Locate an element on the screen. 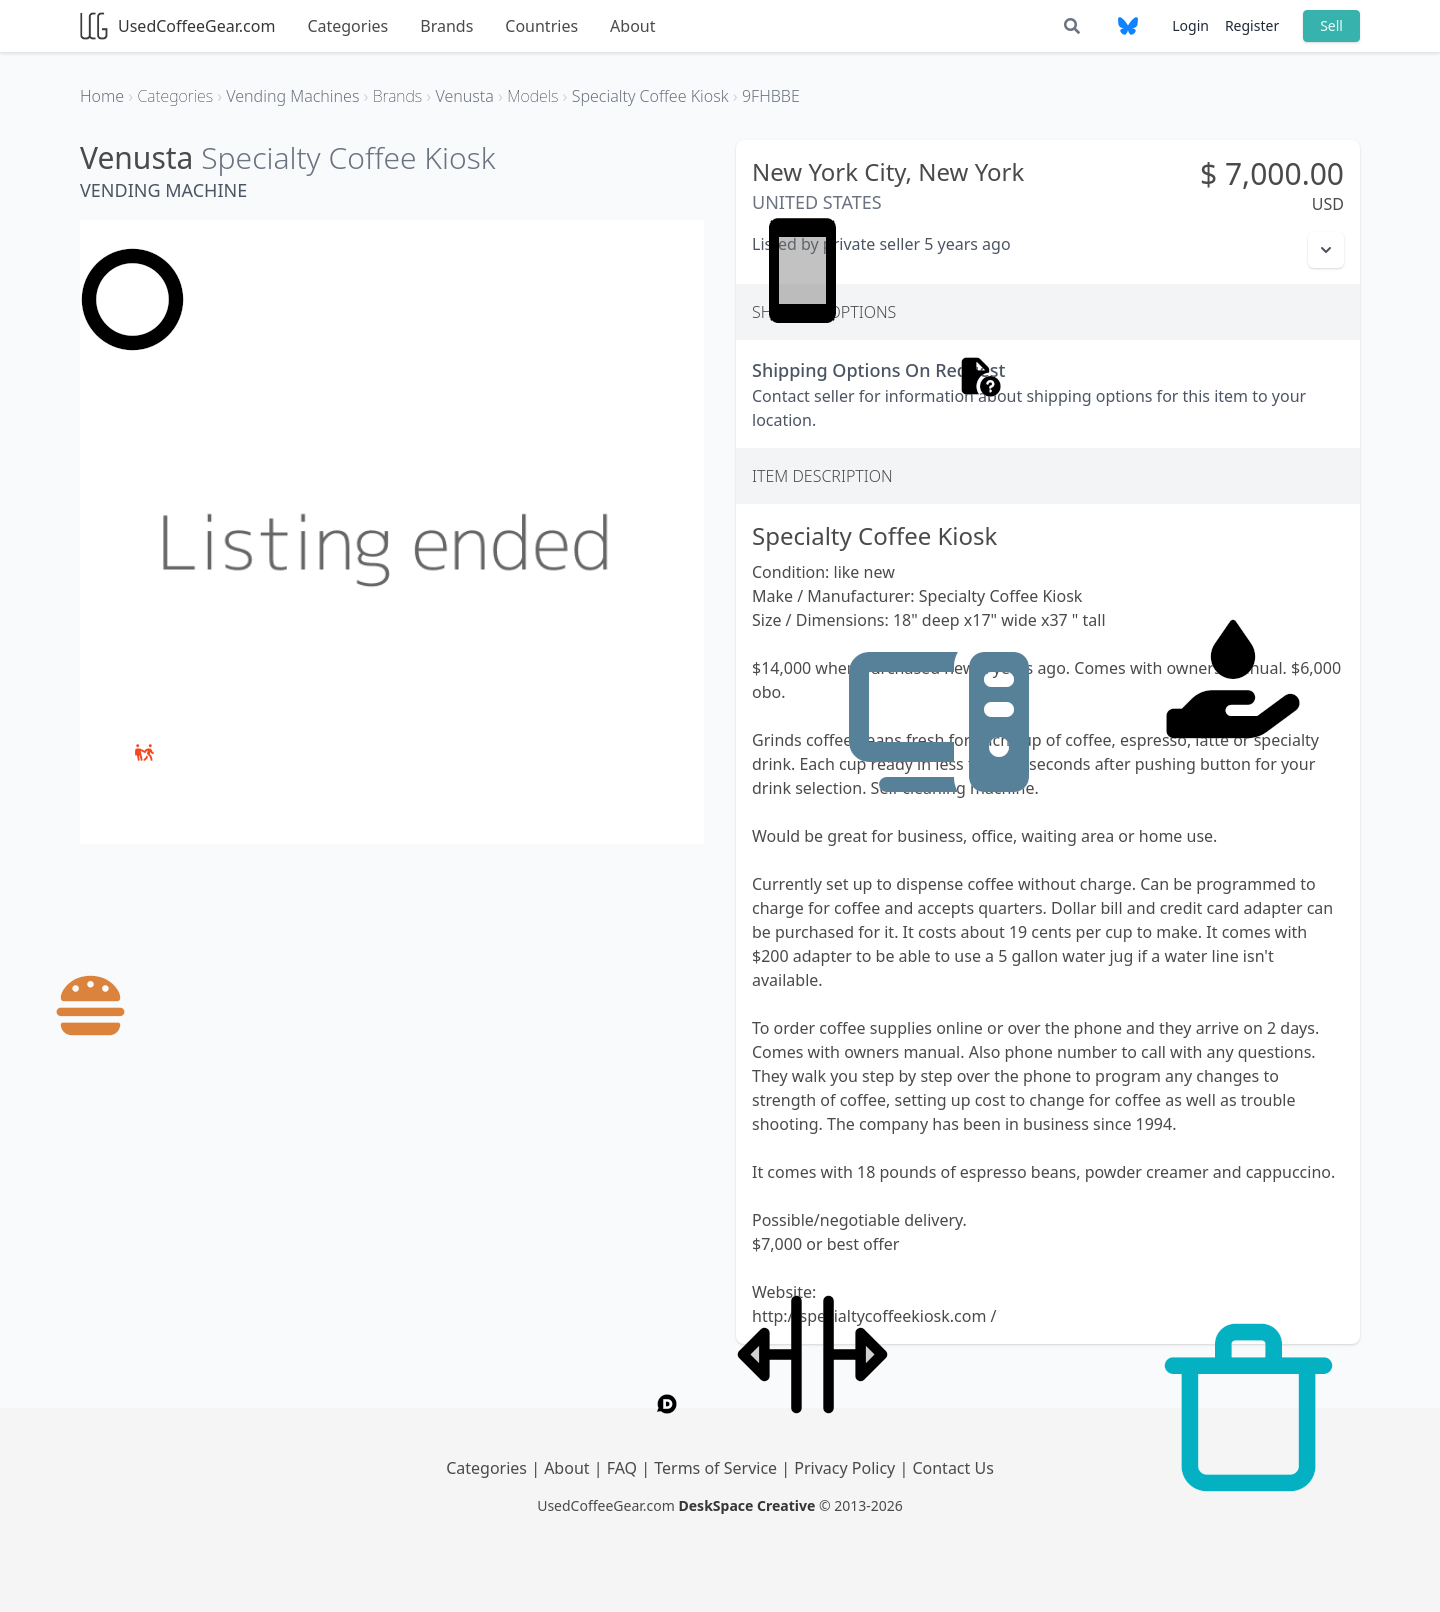 The image size is (1440, 1612). set this device as your primary phone is located at coordinates (802, 270).